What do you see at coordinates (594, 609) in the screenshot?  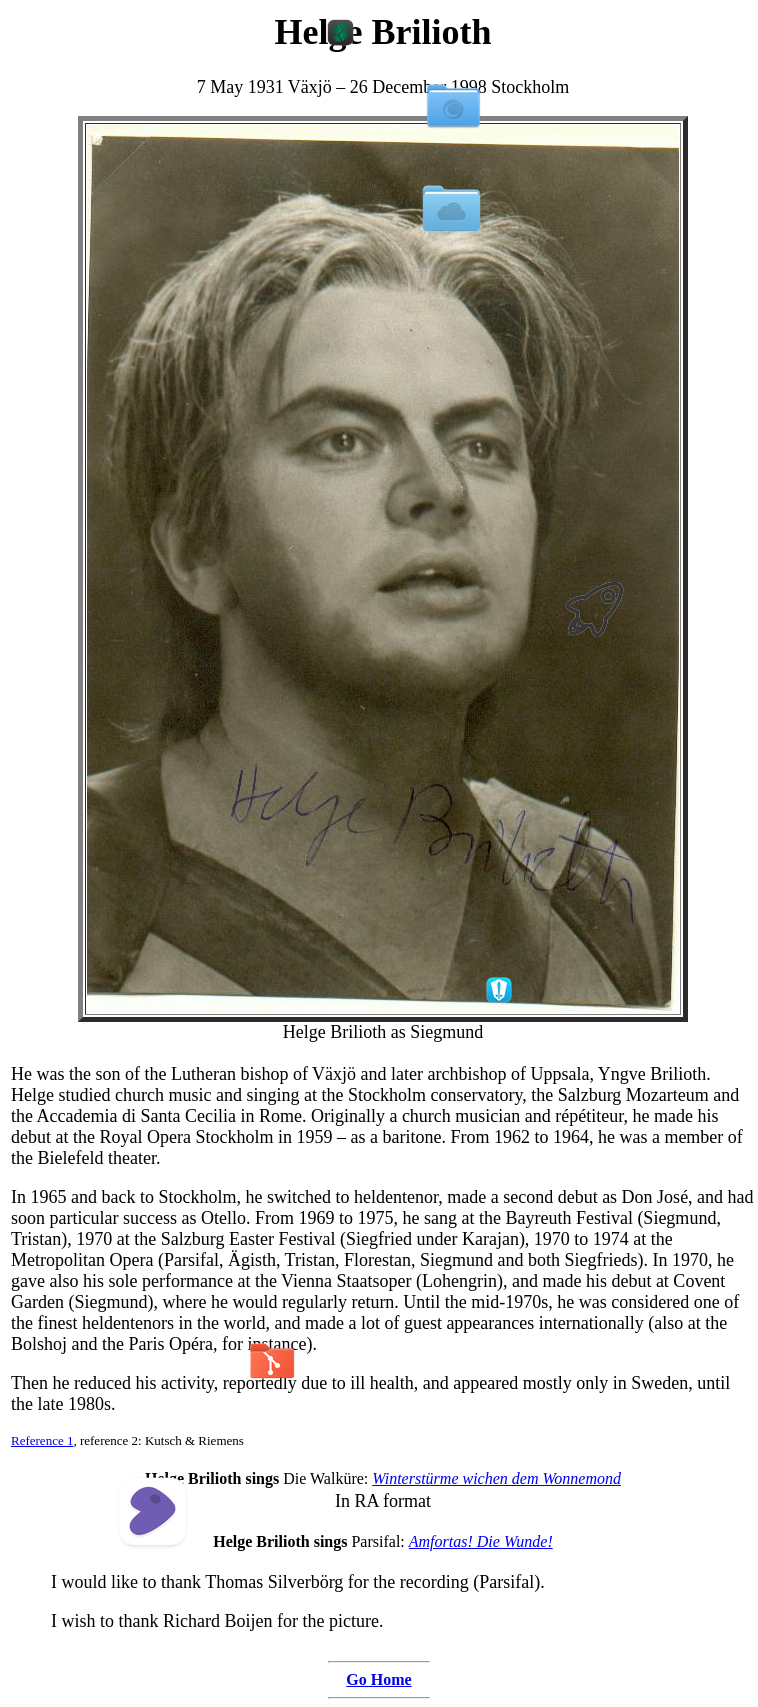 I see `launch applications or open app drawer` at bounding box center [594, 609].